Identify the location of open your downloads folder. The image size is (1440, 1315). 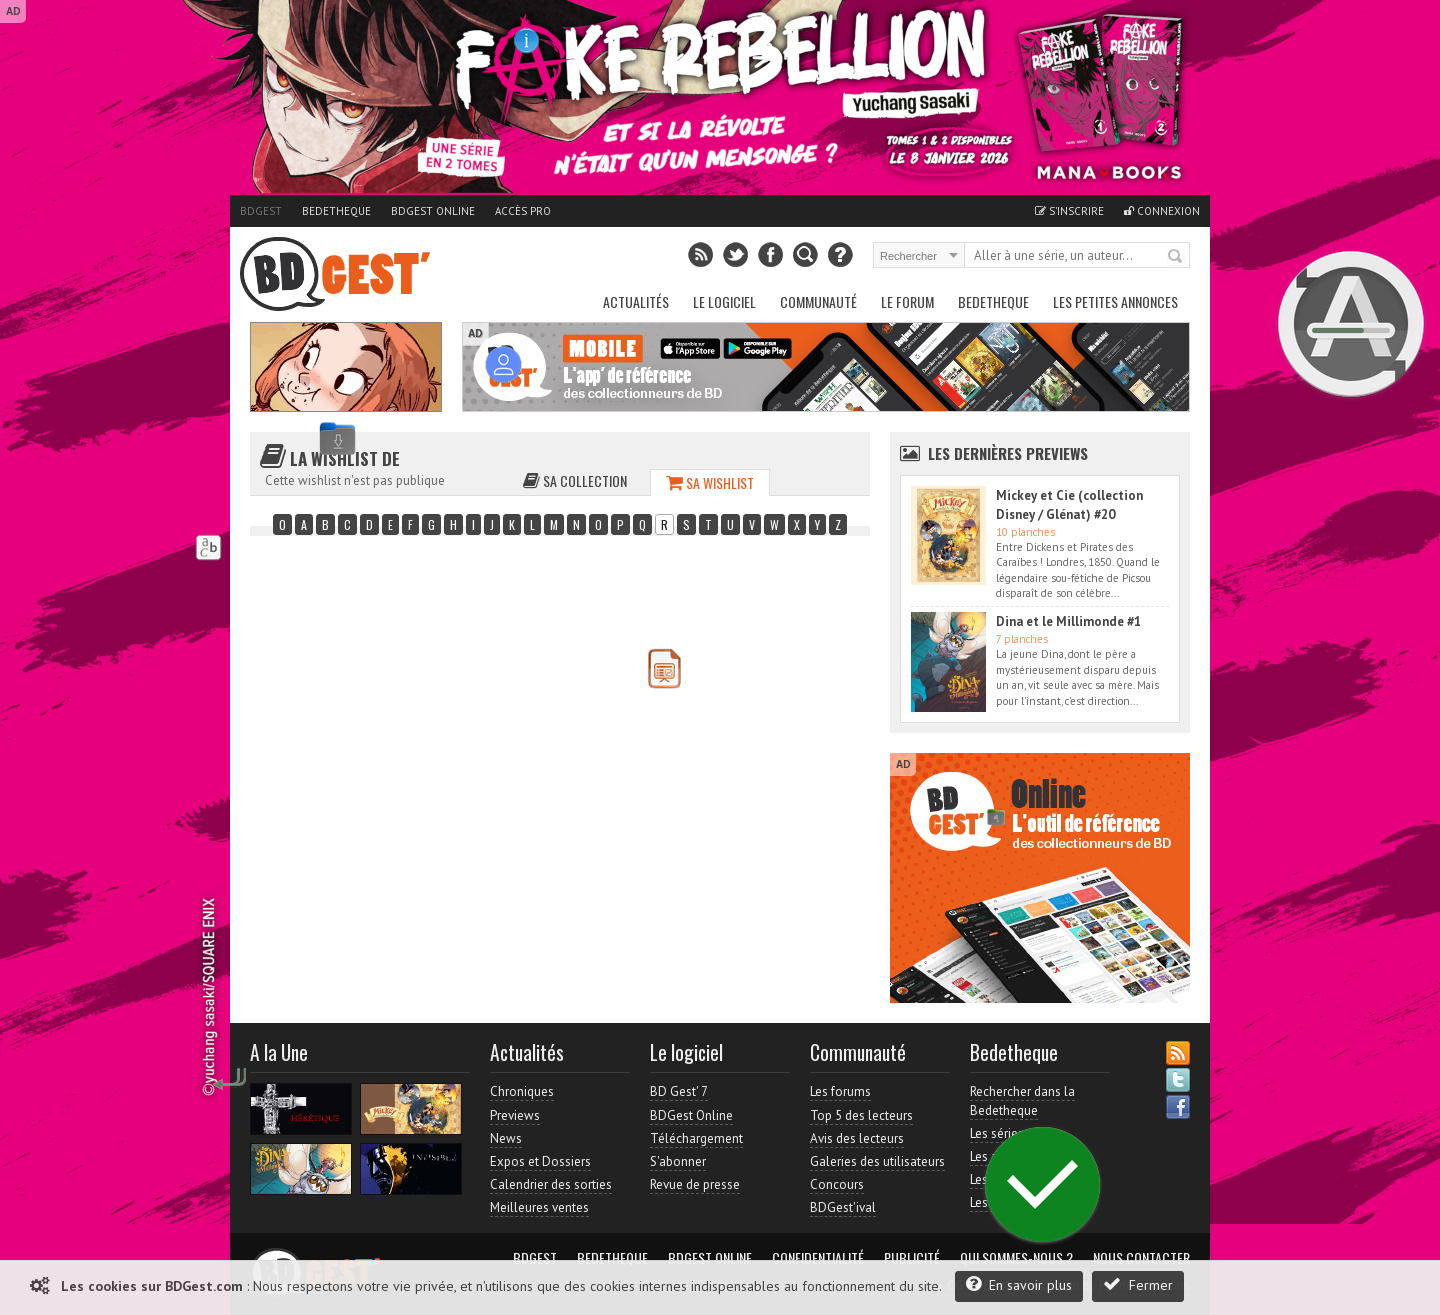
(337, 438).